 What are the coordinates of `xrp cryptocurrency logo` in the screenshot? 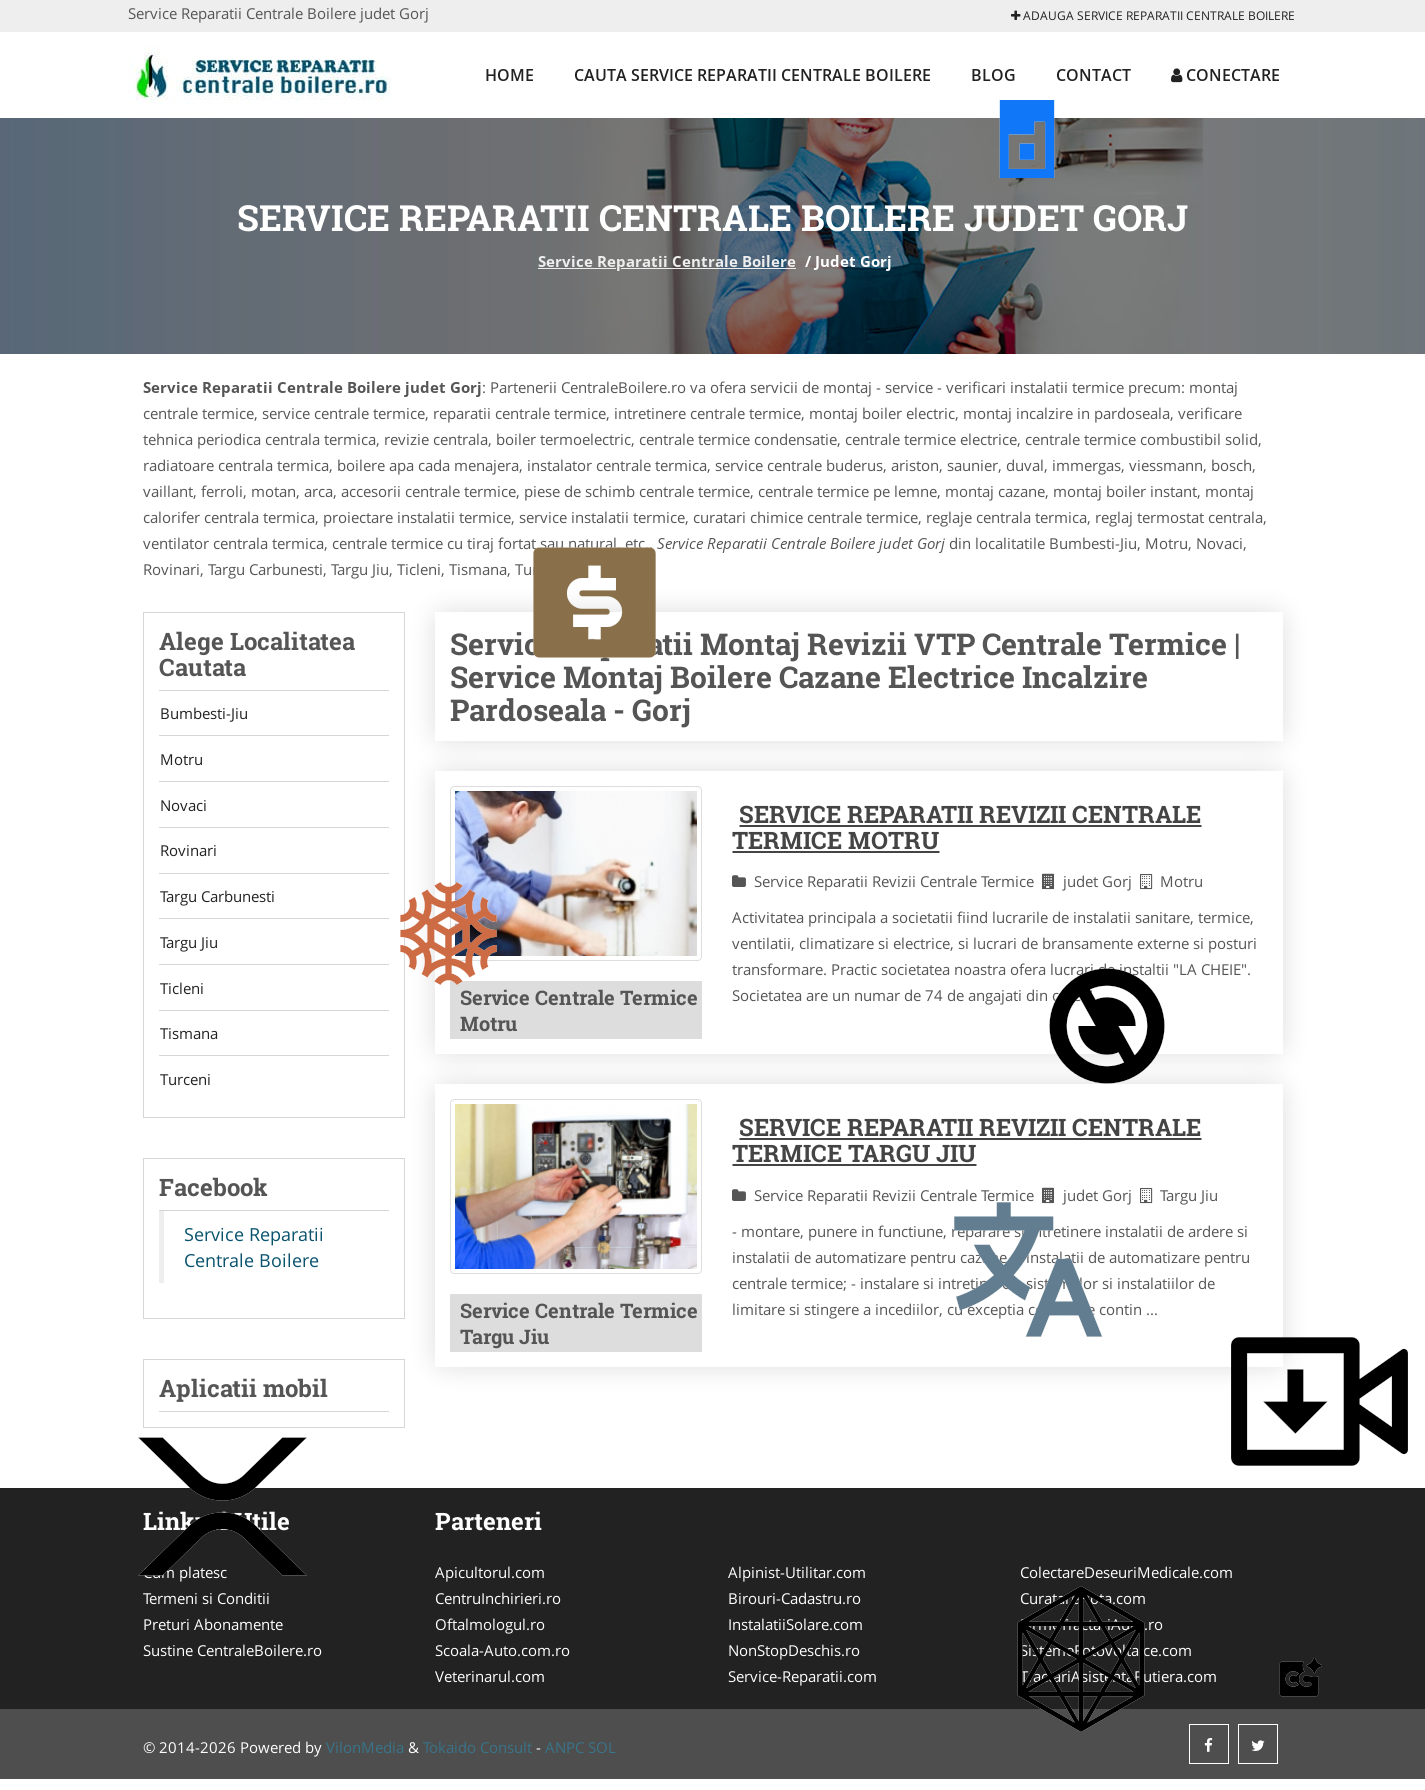 It's located at (222, 1506).